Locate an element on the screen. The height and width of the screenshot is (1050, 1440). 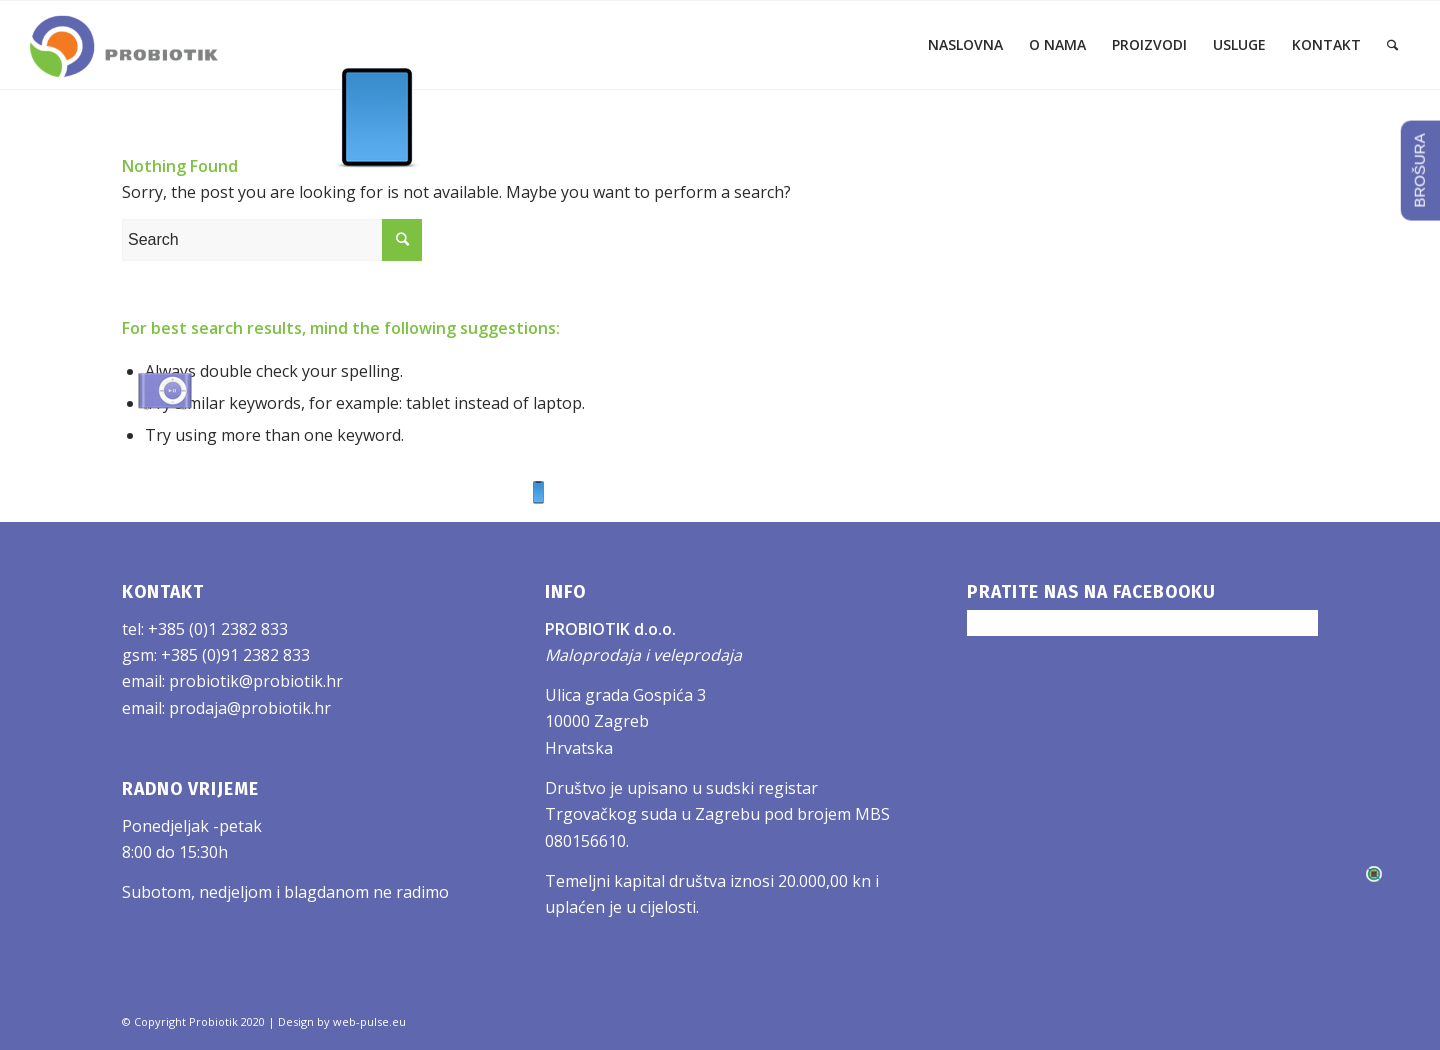
indicates a connected iPad device is located at coordinates (377, 118).